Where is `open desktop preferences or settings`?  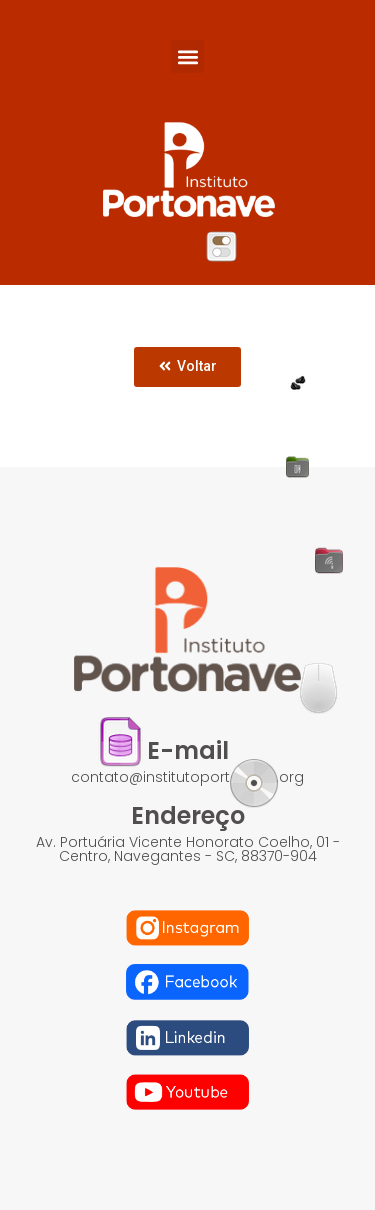
open desktop preferences or settings is located at coordinates (221, 246).